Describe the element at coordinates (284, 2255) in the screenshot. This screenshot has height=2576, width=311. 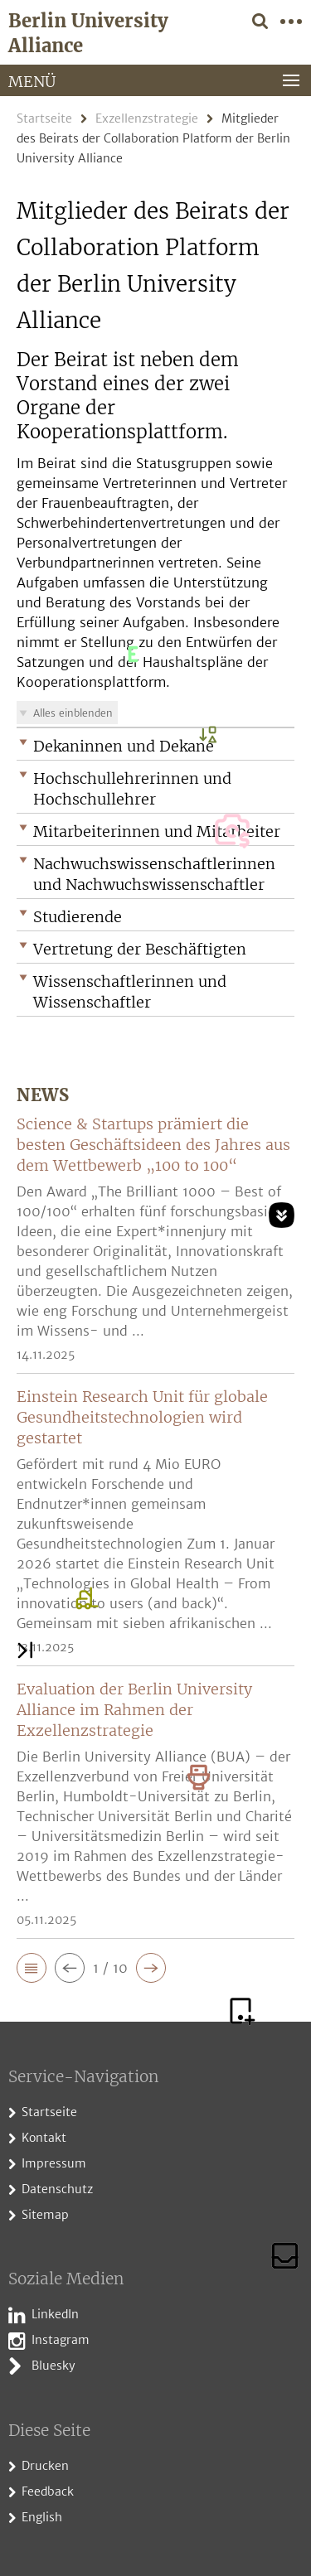
I see `view your inbox messages` at that location.